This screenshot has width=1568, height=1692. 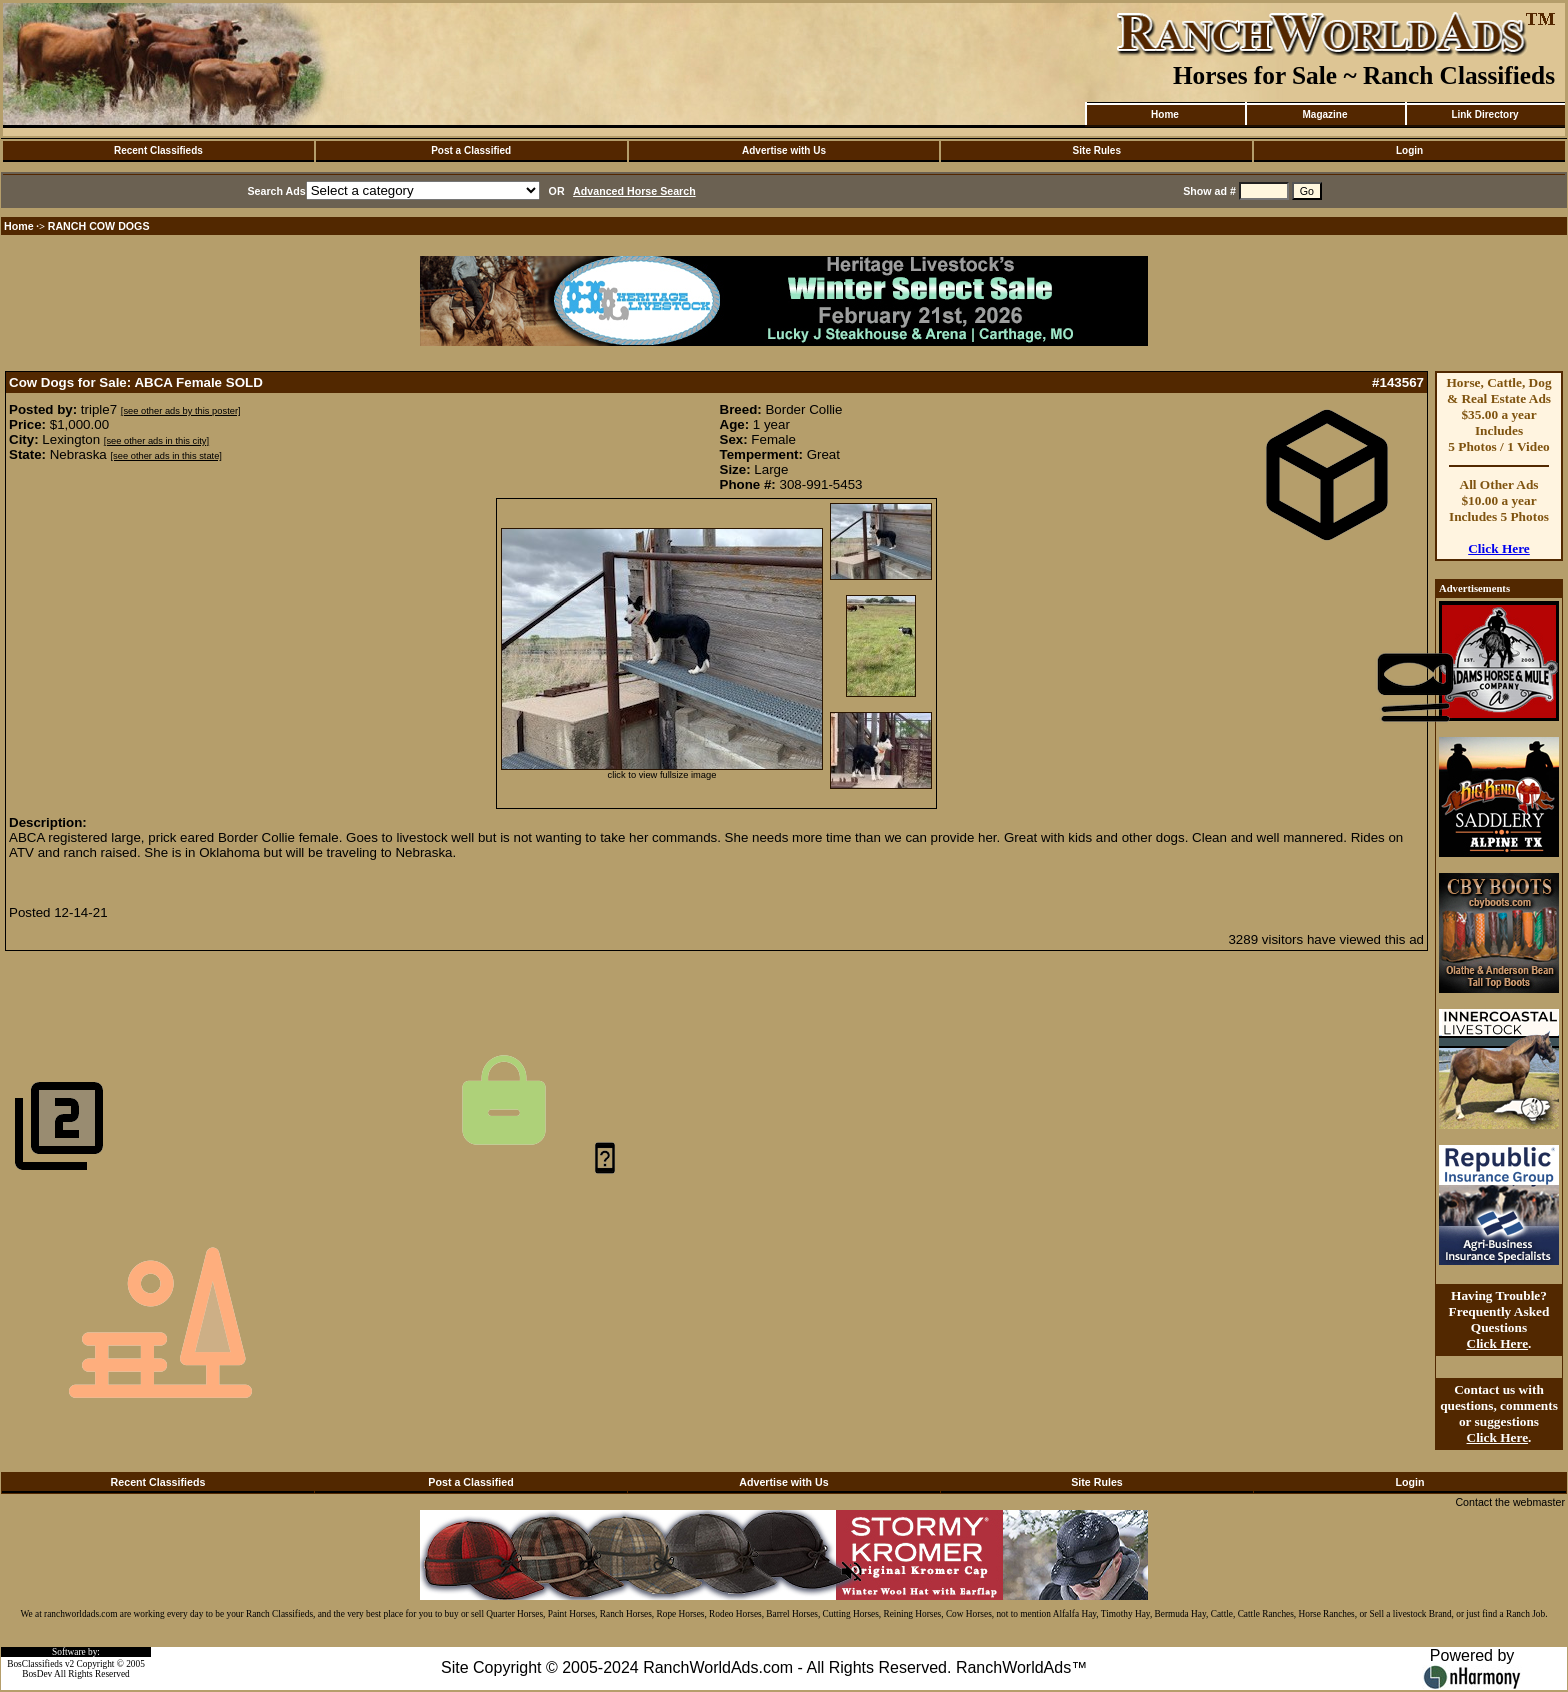 What do you see at coordinates (1415, 687) in the screenshot?
I see `browse restaurant meal options` at bounding box center [1415, 687].